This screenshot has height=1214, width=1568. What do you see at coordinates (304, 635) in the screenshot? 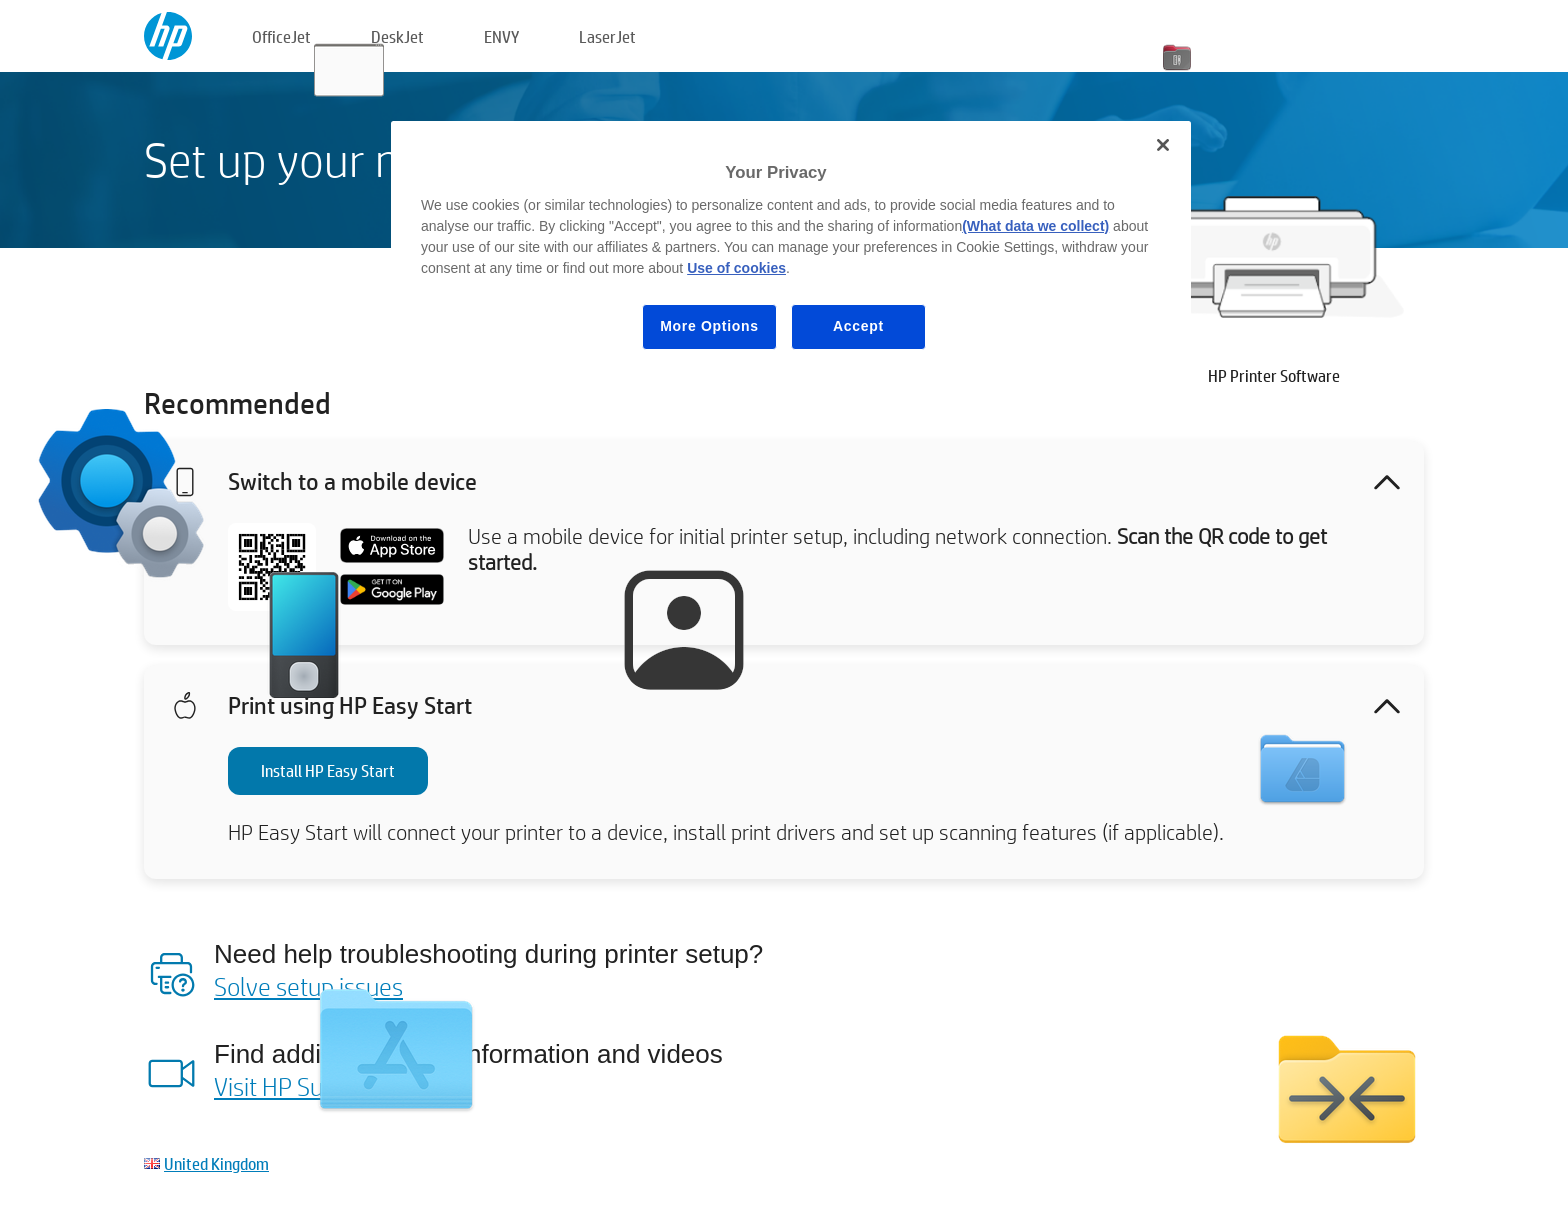
I see `access portable media player settings` at bounding box center [304, 635].